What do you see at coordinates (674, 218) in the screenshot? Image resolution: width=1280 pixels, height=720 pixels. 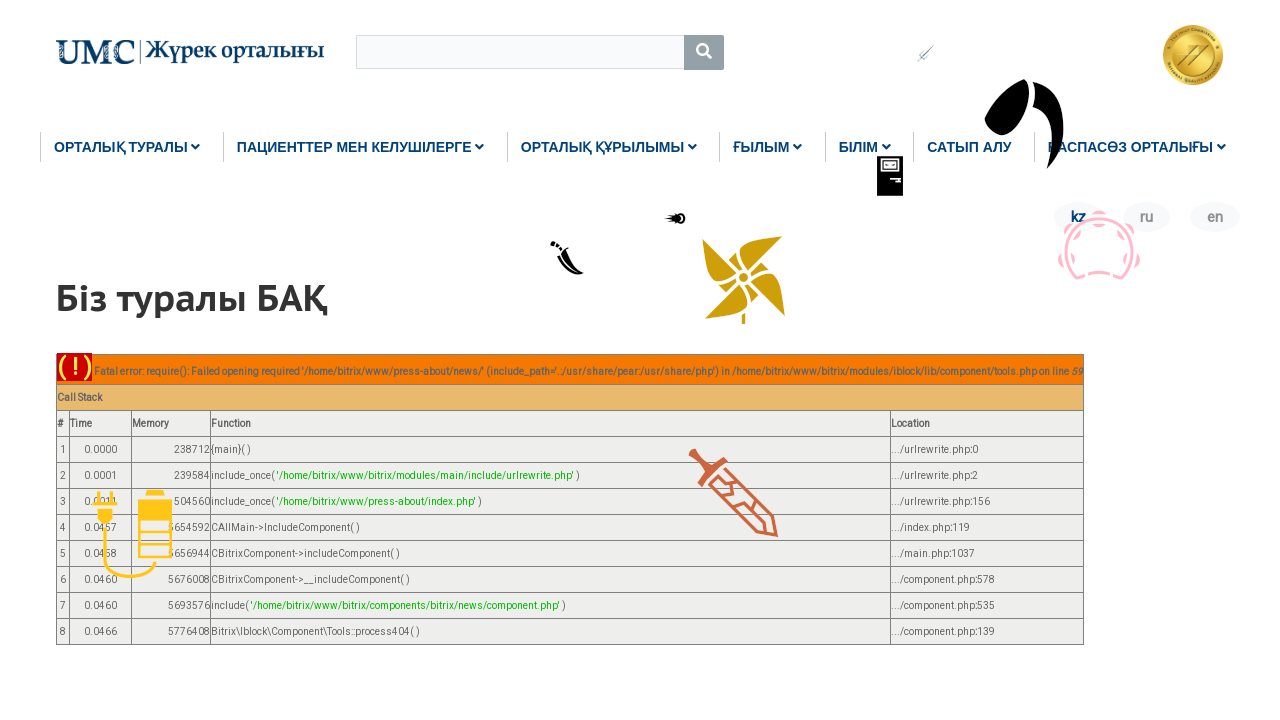 I see `fire weapon or use special attack` at bounding box center [674, 218].